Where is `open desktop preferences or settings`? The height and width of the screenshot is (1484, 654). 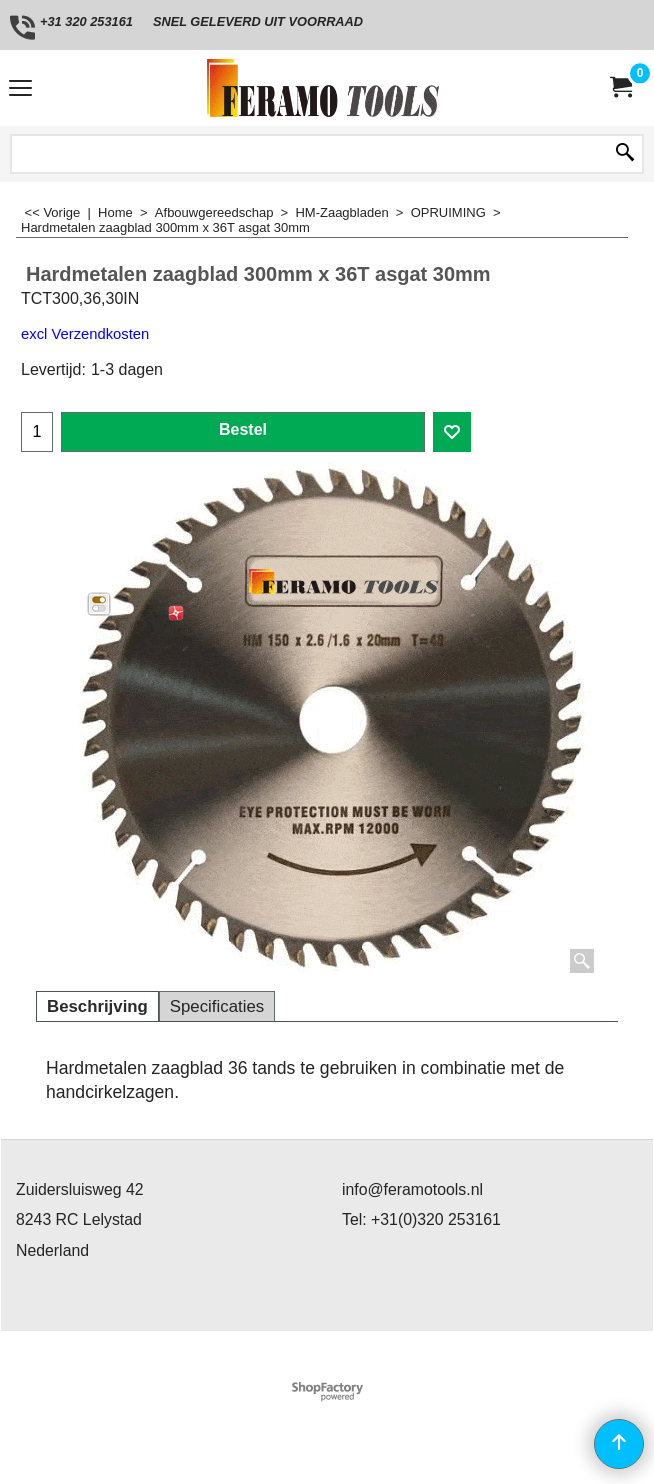
open desktop preferences or settings is located at coordinates (99, 604).